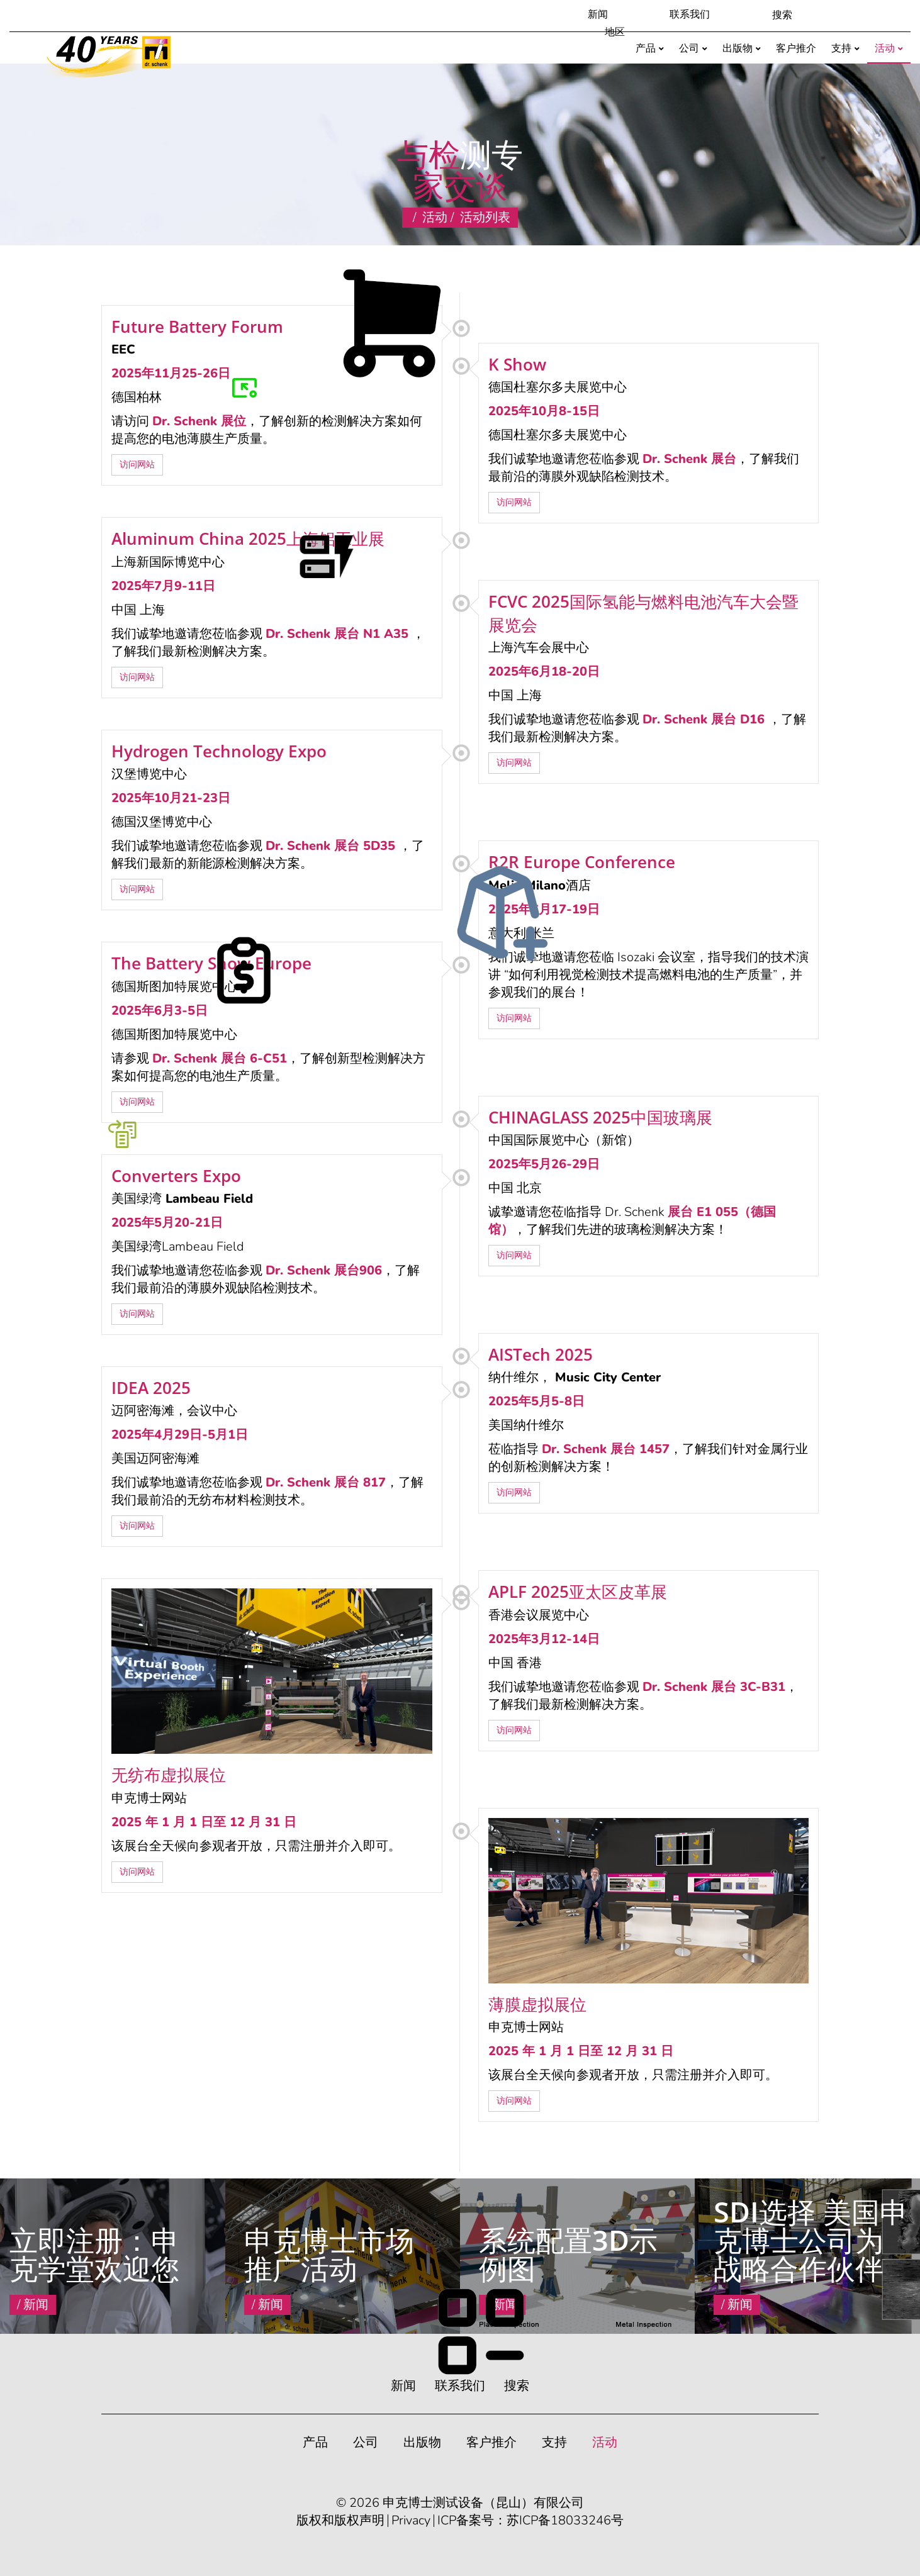 Image resolution: width=920 pixels, height=2576 pixels. What do you see at coordinates (481, 2331) in the screenshot?
I see `remove an item from grid view` at bounding box center [481, 2331].